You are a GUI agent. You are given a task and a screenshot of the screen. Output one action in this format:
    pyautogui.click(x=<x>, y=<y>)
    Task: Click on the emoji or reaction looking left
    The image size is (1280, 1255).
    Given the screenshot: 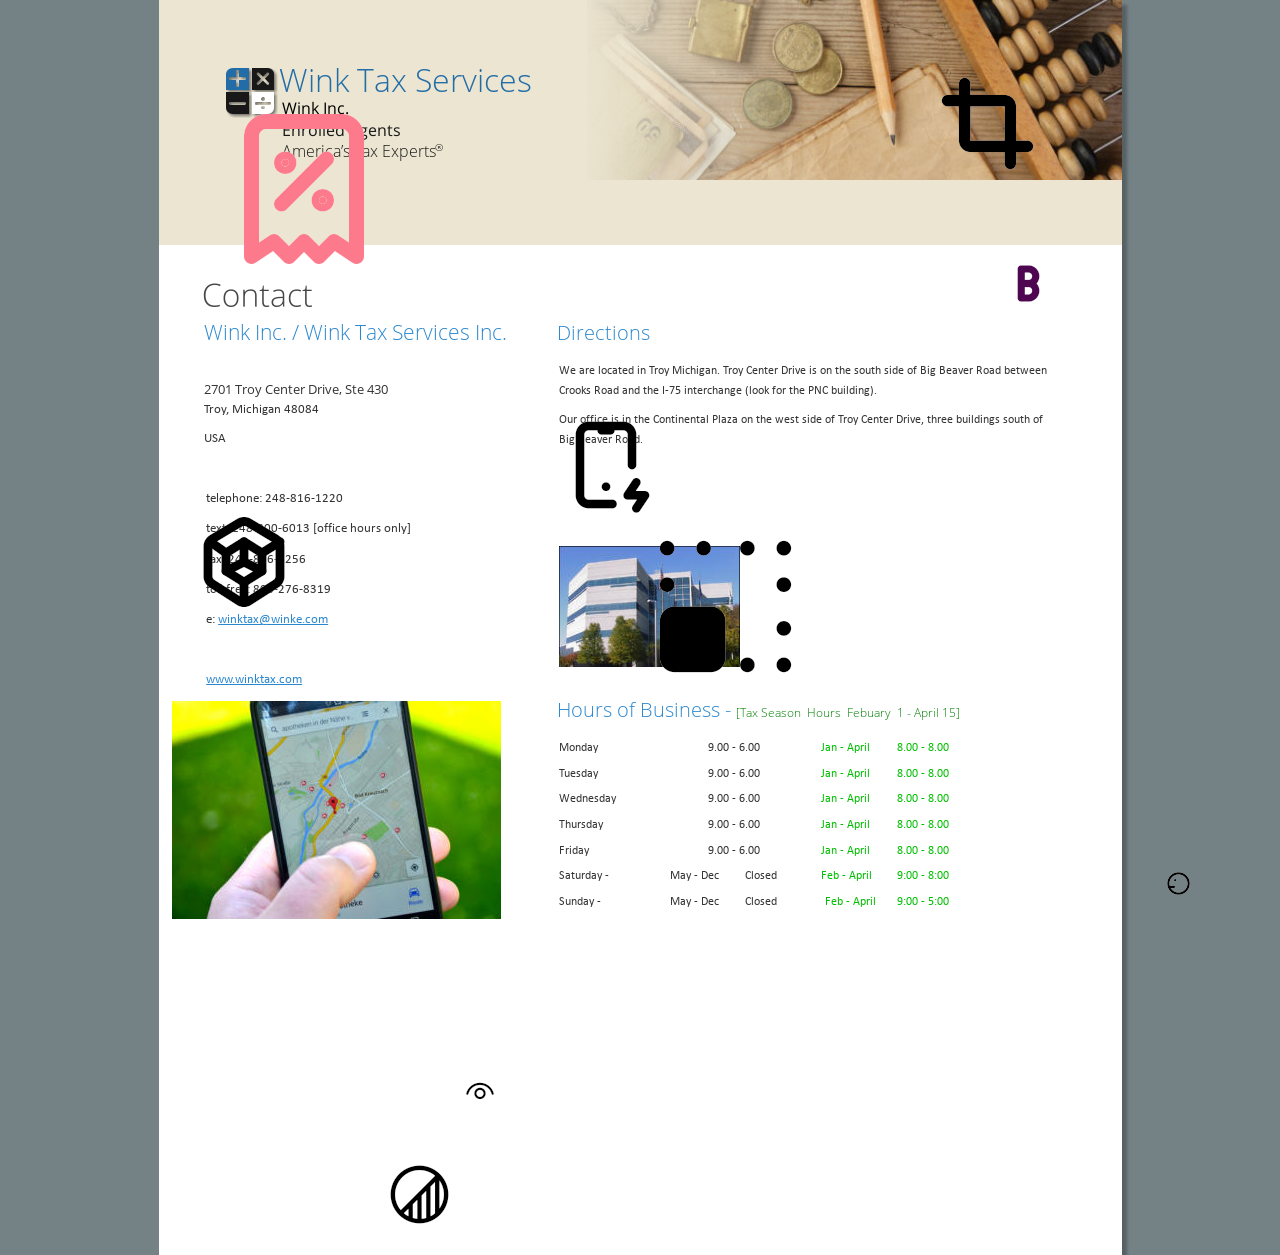 What is the action you would take?
    pyautogui.click(x=1178, y=883)
    